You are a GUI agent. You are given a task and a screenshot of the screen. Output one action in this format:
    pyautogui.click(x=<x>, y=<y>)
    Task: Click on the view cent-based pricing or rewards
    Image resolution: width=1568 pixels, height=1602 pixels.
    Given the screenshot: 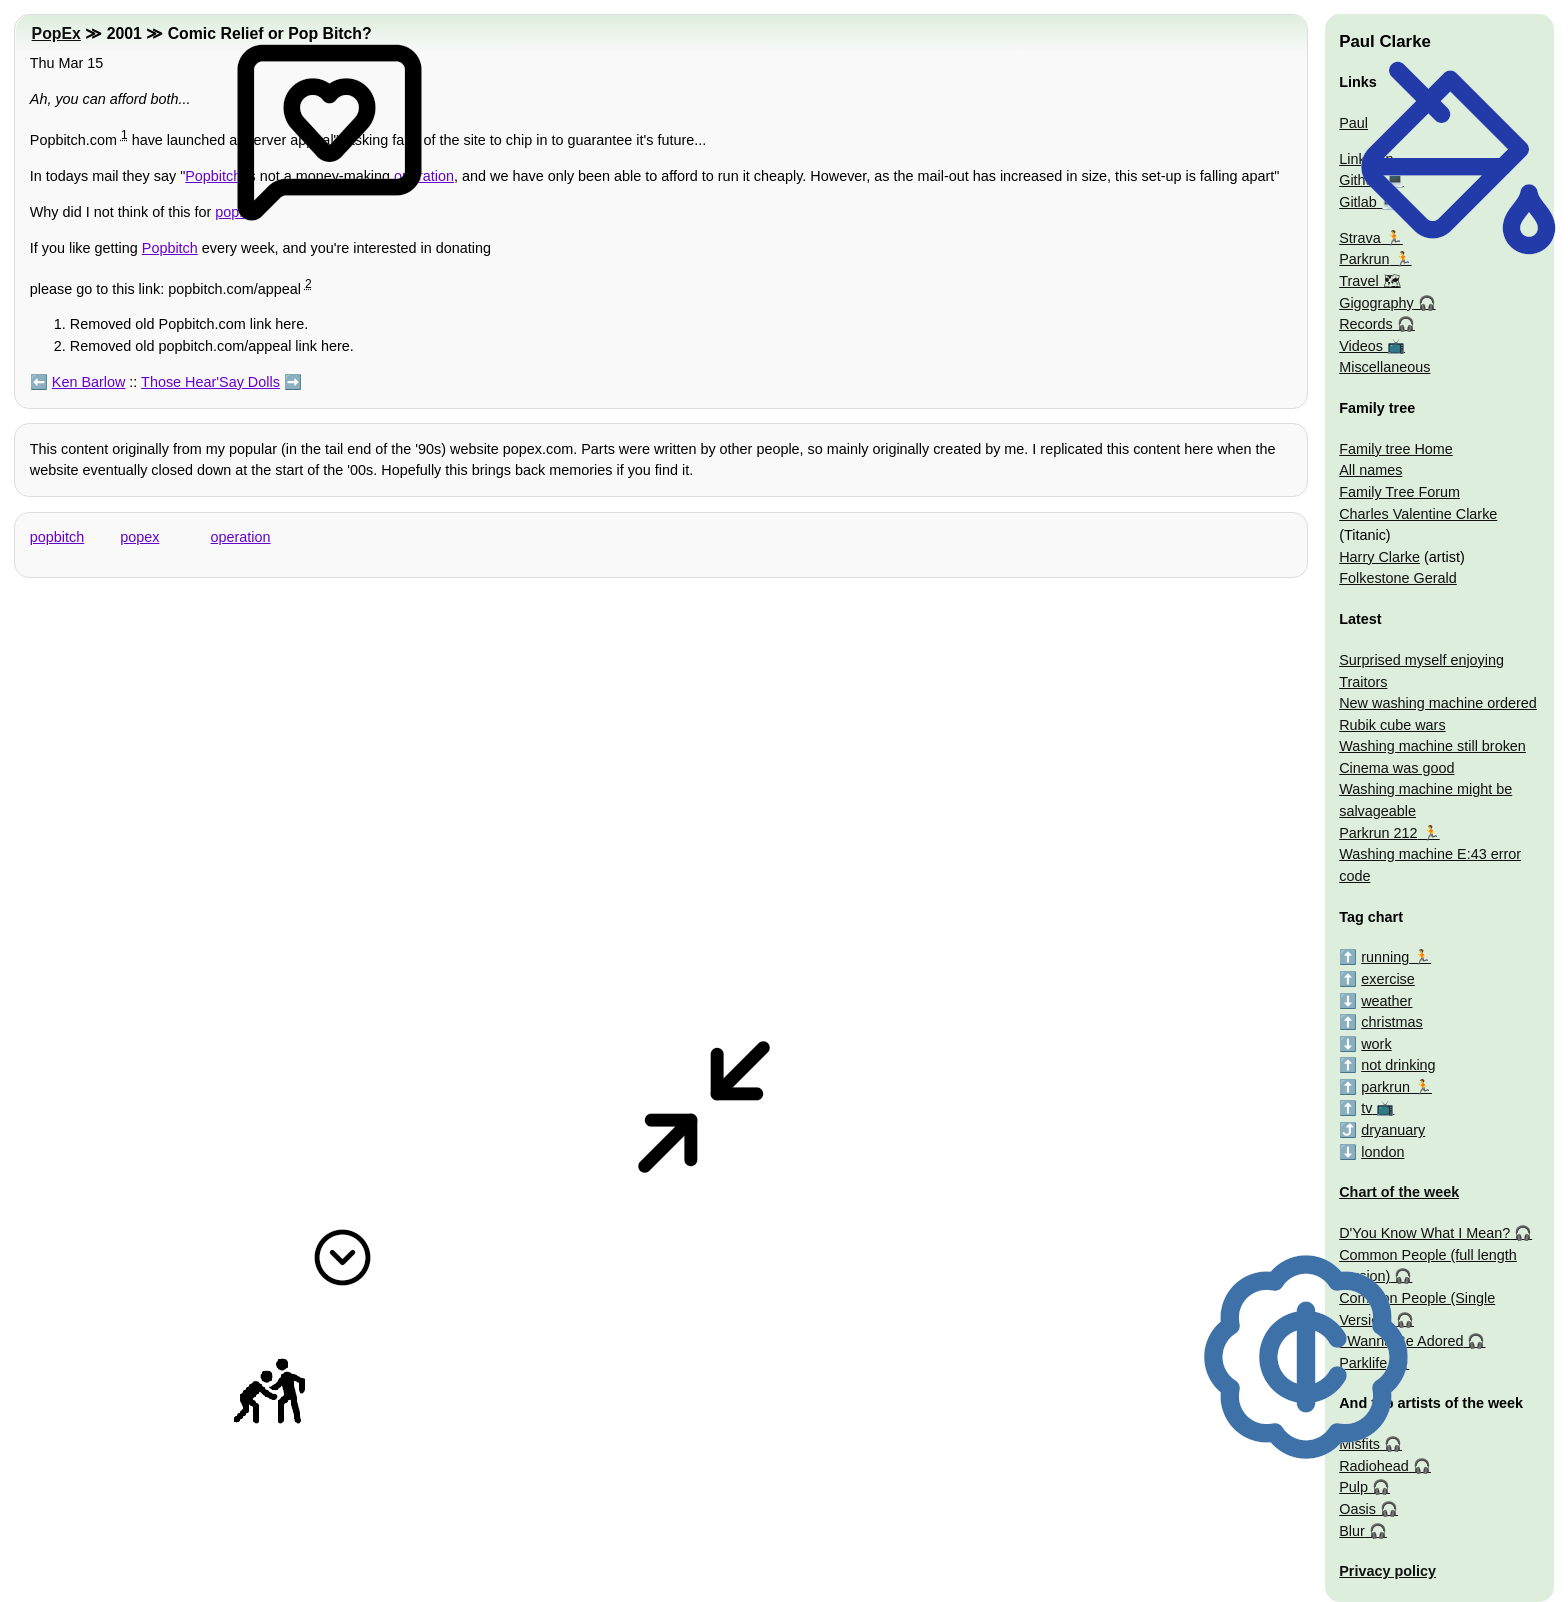 What is the action you would take?
    pyautogui.click(x=1306, y=1357)
    